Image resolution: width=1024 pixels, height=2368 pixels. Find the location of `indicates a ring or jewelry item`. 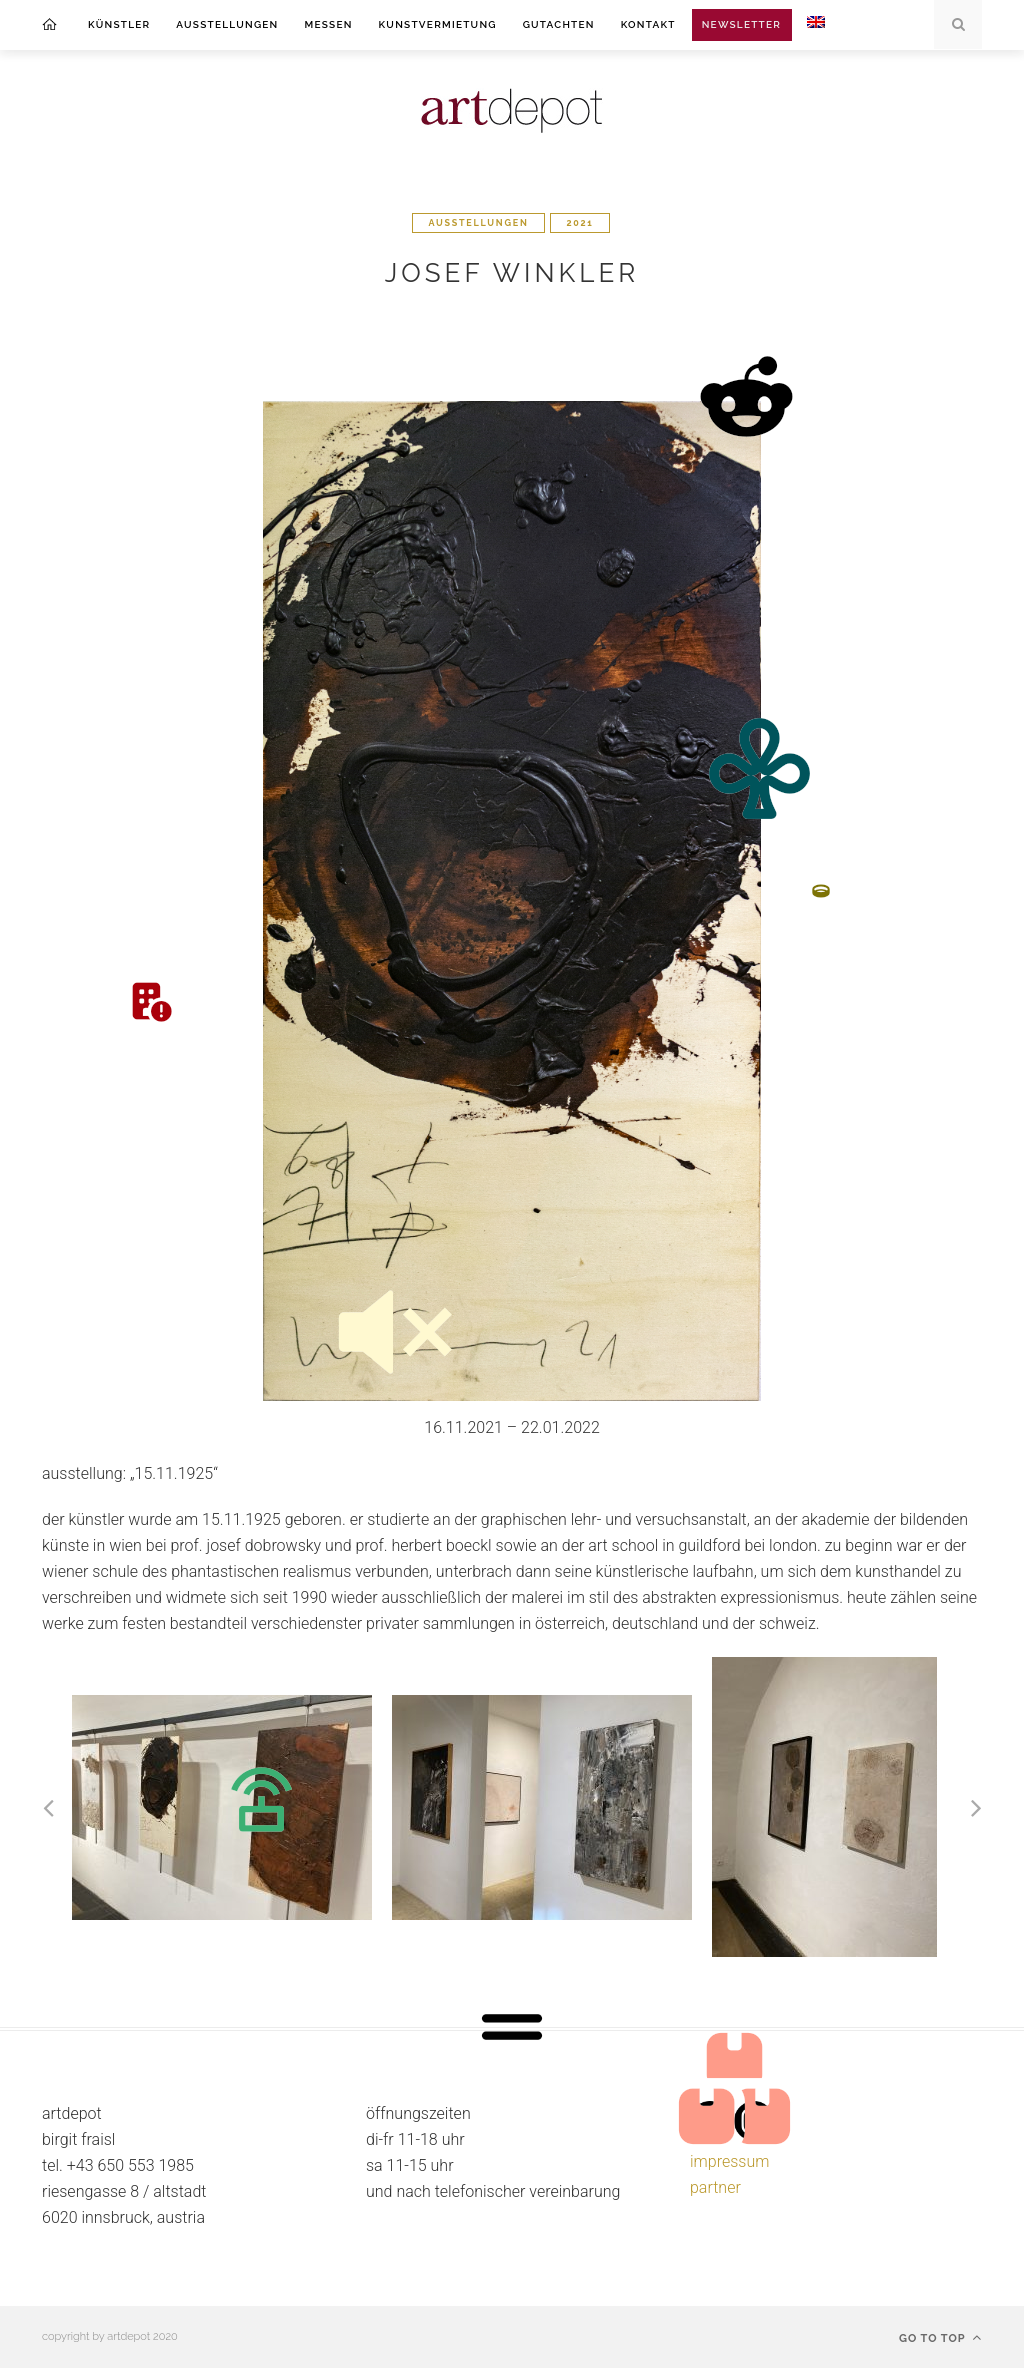

indicates a ring or jewelry item is located at coordinates (821, 891).